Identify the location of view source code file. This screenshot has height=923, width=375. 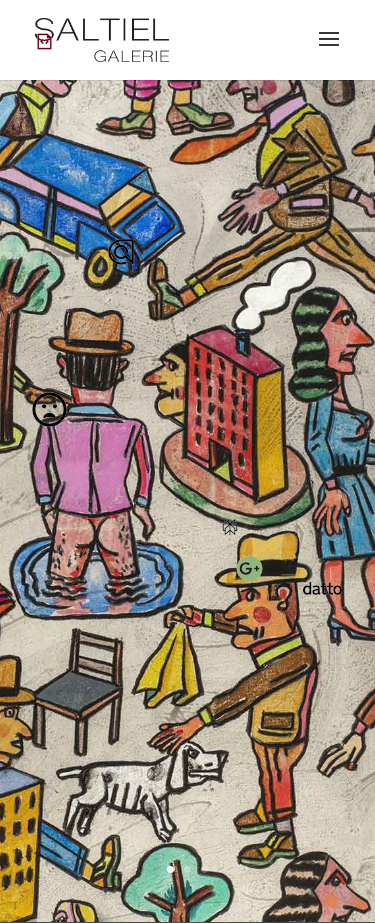
(44, 41).